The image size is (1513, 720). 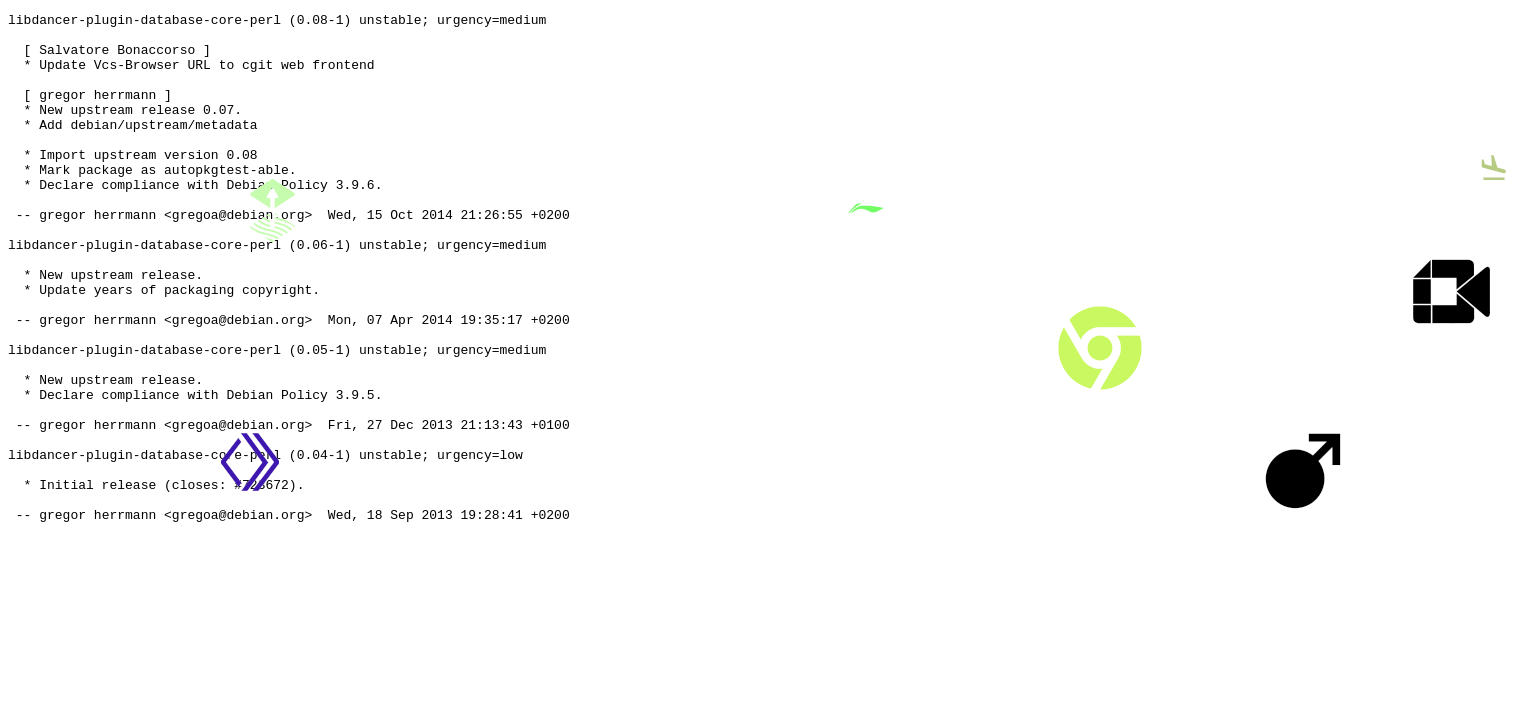 What do you see at coordinates (1494, 168) in the screenshot?
I see `indicates arriving flight status` at bounding box center [1494, 168].